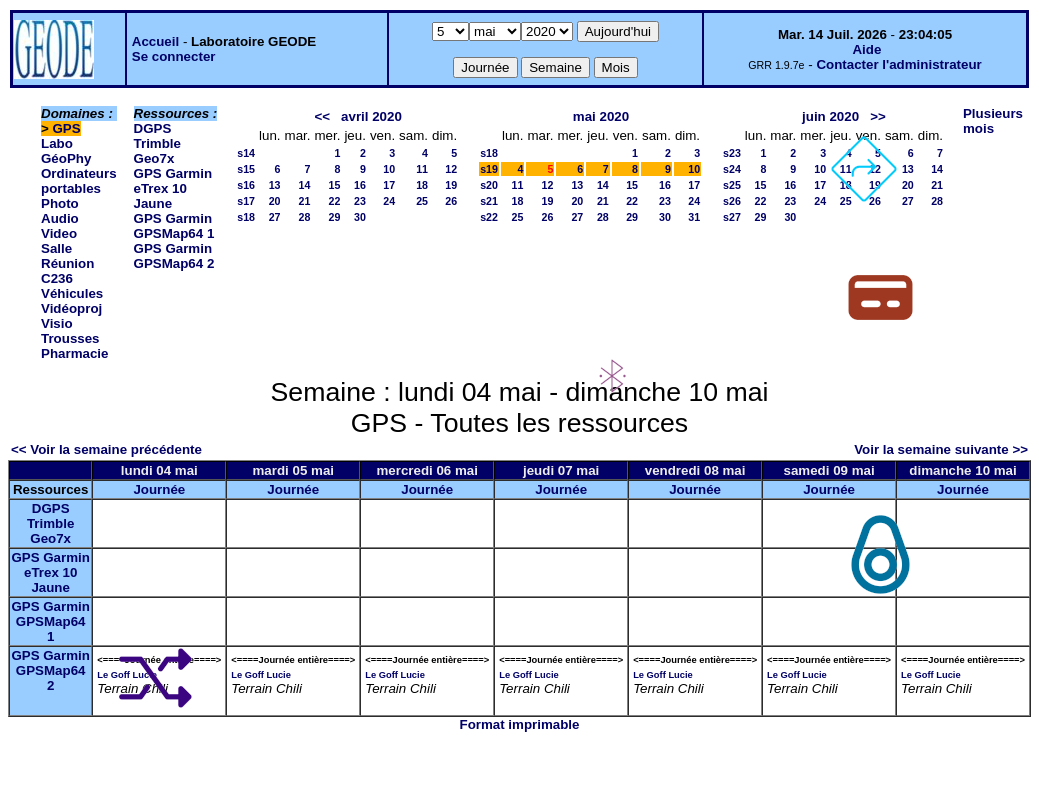  Describe the element at coordinates (154, 678) in the screenshot. I see `shuffle or randomize playback order` at that location.